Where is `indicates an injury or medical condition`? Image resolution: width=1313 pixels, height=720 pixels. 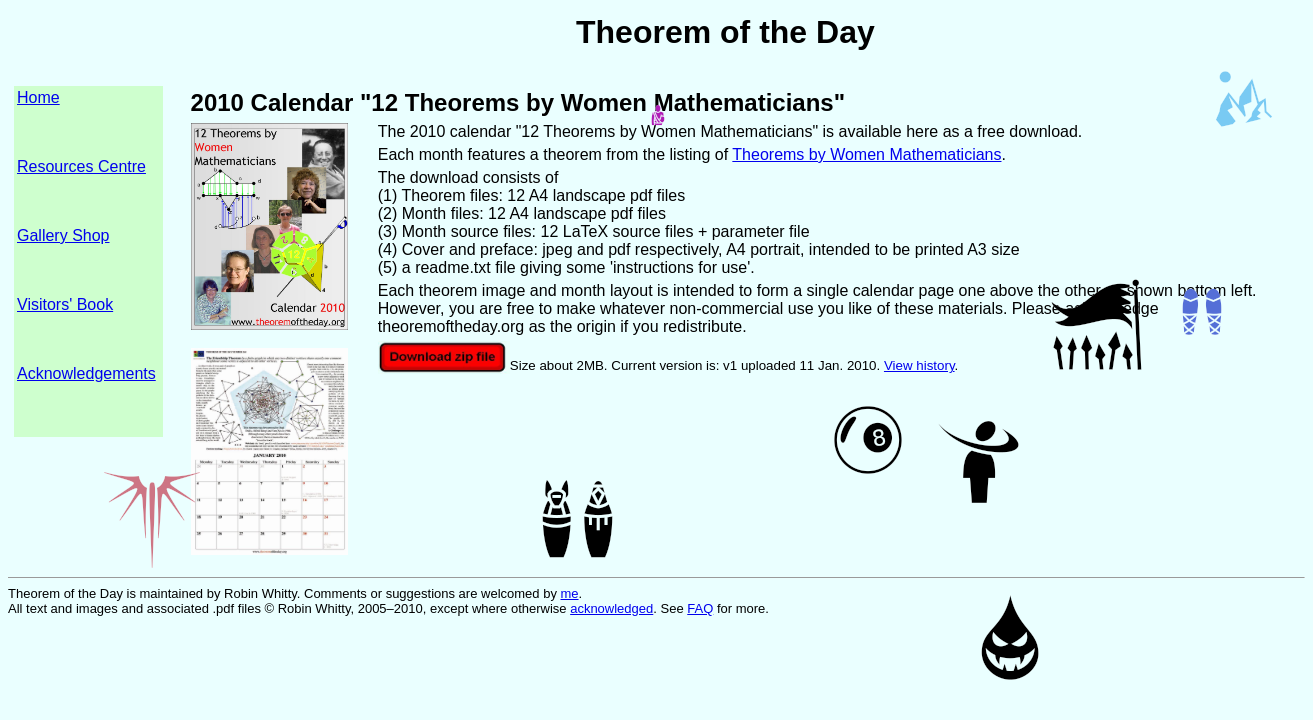
indicates an injury or medical condition is located at coordinates (658, 115).